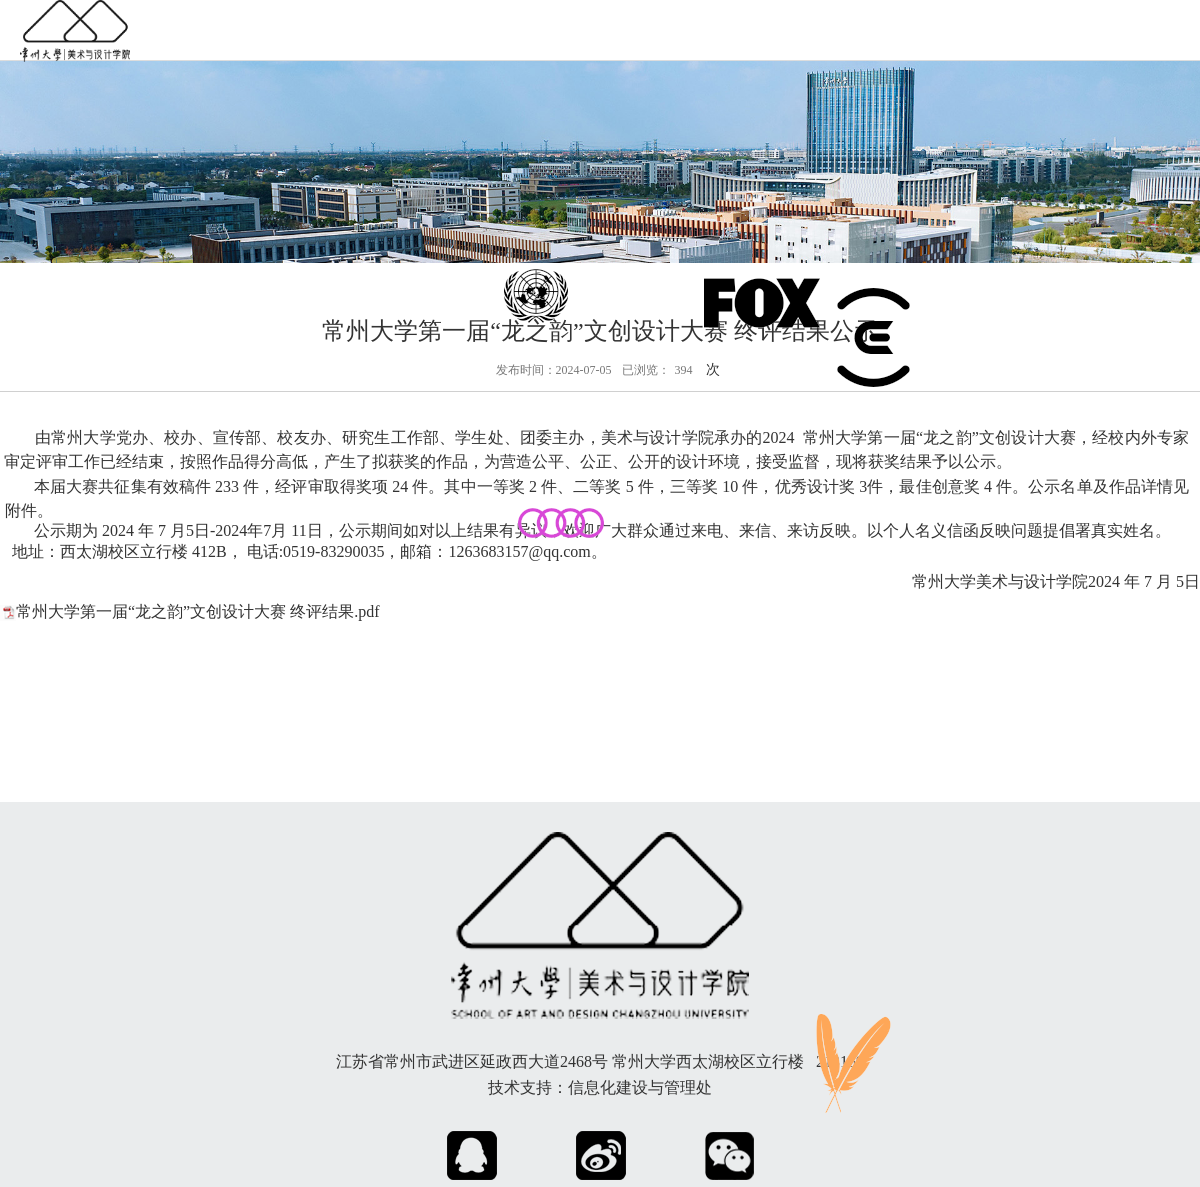  What do you see at coordinates (762, 303) in the screenshot?
I see `fox broadcasting company logo` at bounding box center [762, 303].